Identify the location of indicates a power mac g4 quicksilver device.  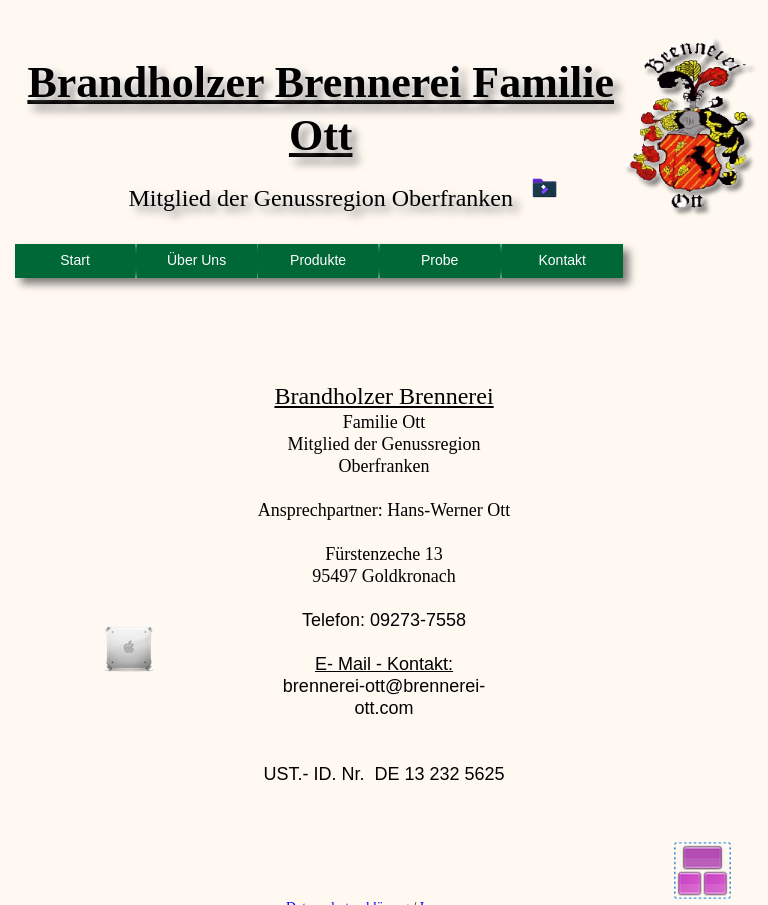
(129, 647).